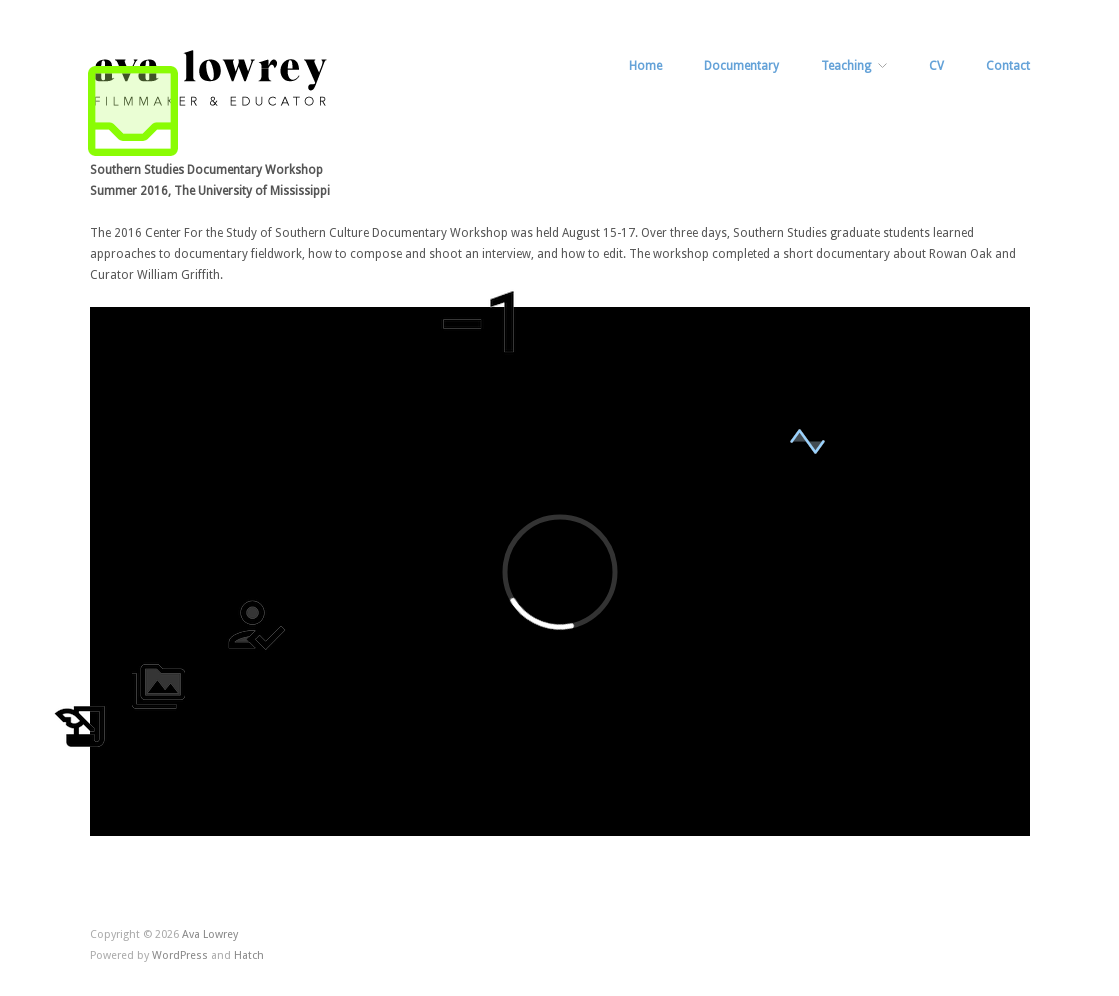 This screenshot has width=1119, height=996. Describe the element at coordinates (807, 441) in the screenshot. I see `select triangle waveform for audio synthesis` at that location.